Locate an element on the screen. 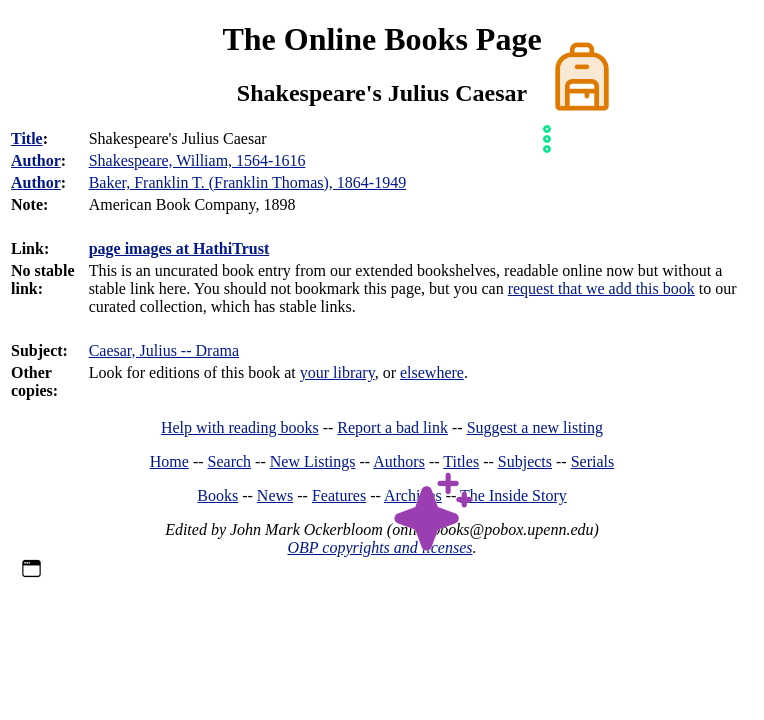 The image size is (764, 720). access your saved items or inventory is located at coordinates (582, 79).